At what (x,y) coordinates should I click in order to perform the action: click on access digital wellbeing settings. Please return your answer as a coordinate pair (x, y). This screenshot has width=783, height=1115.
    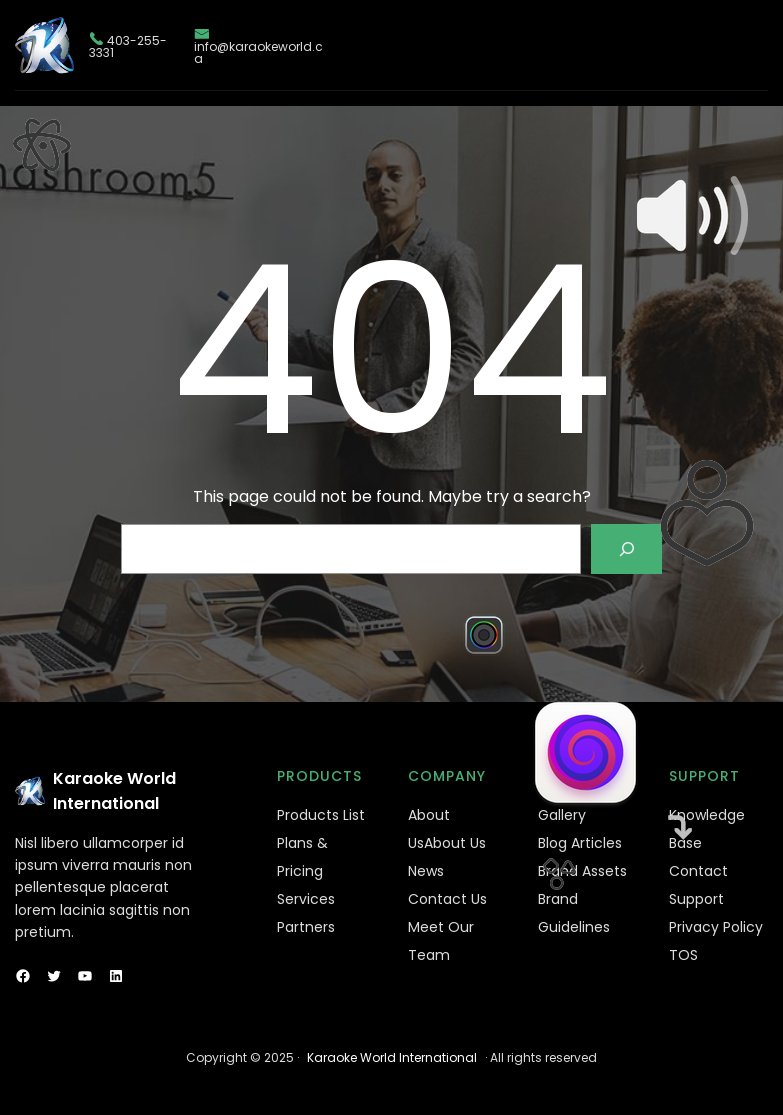
    Looking at the image, I should click on (707, 513).